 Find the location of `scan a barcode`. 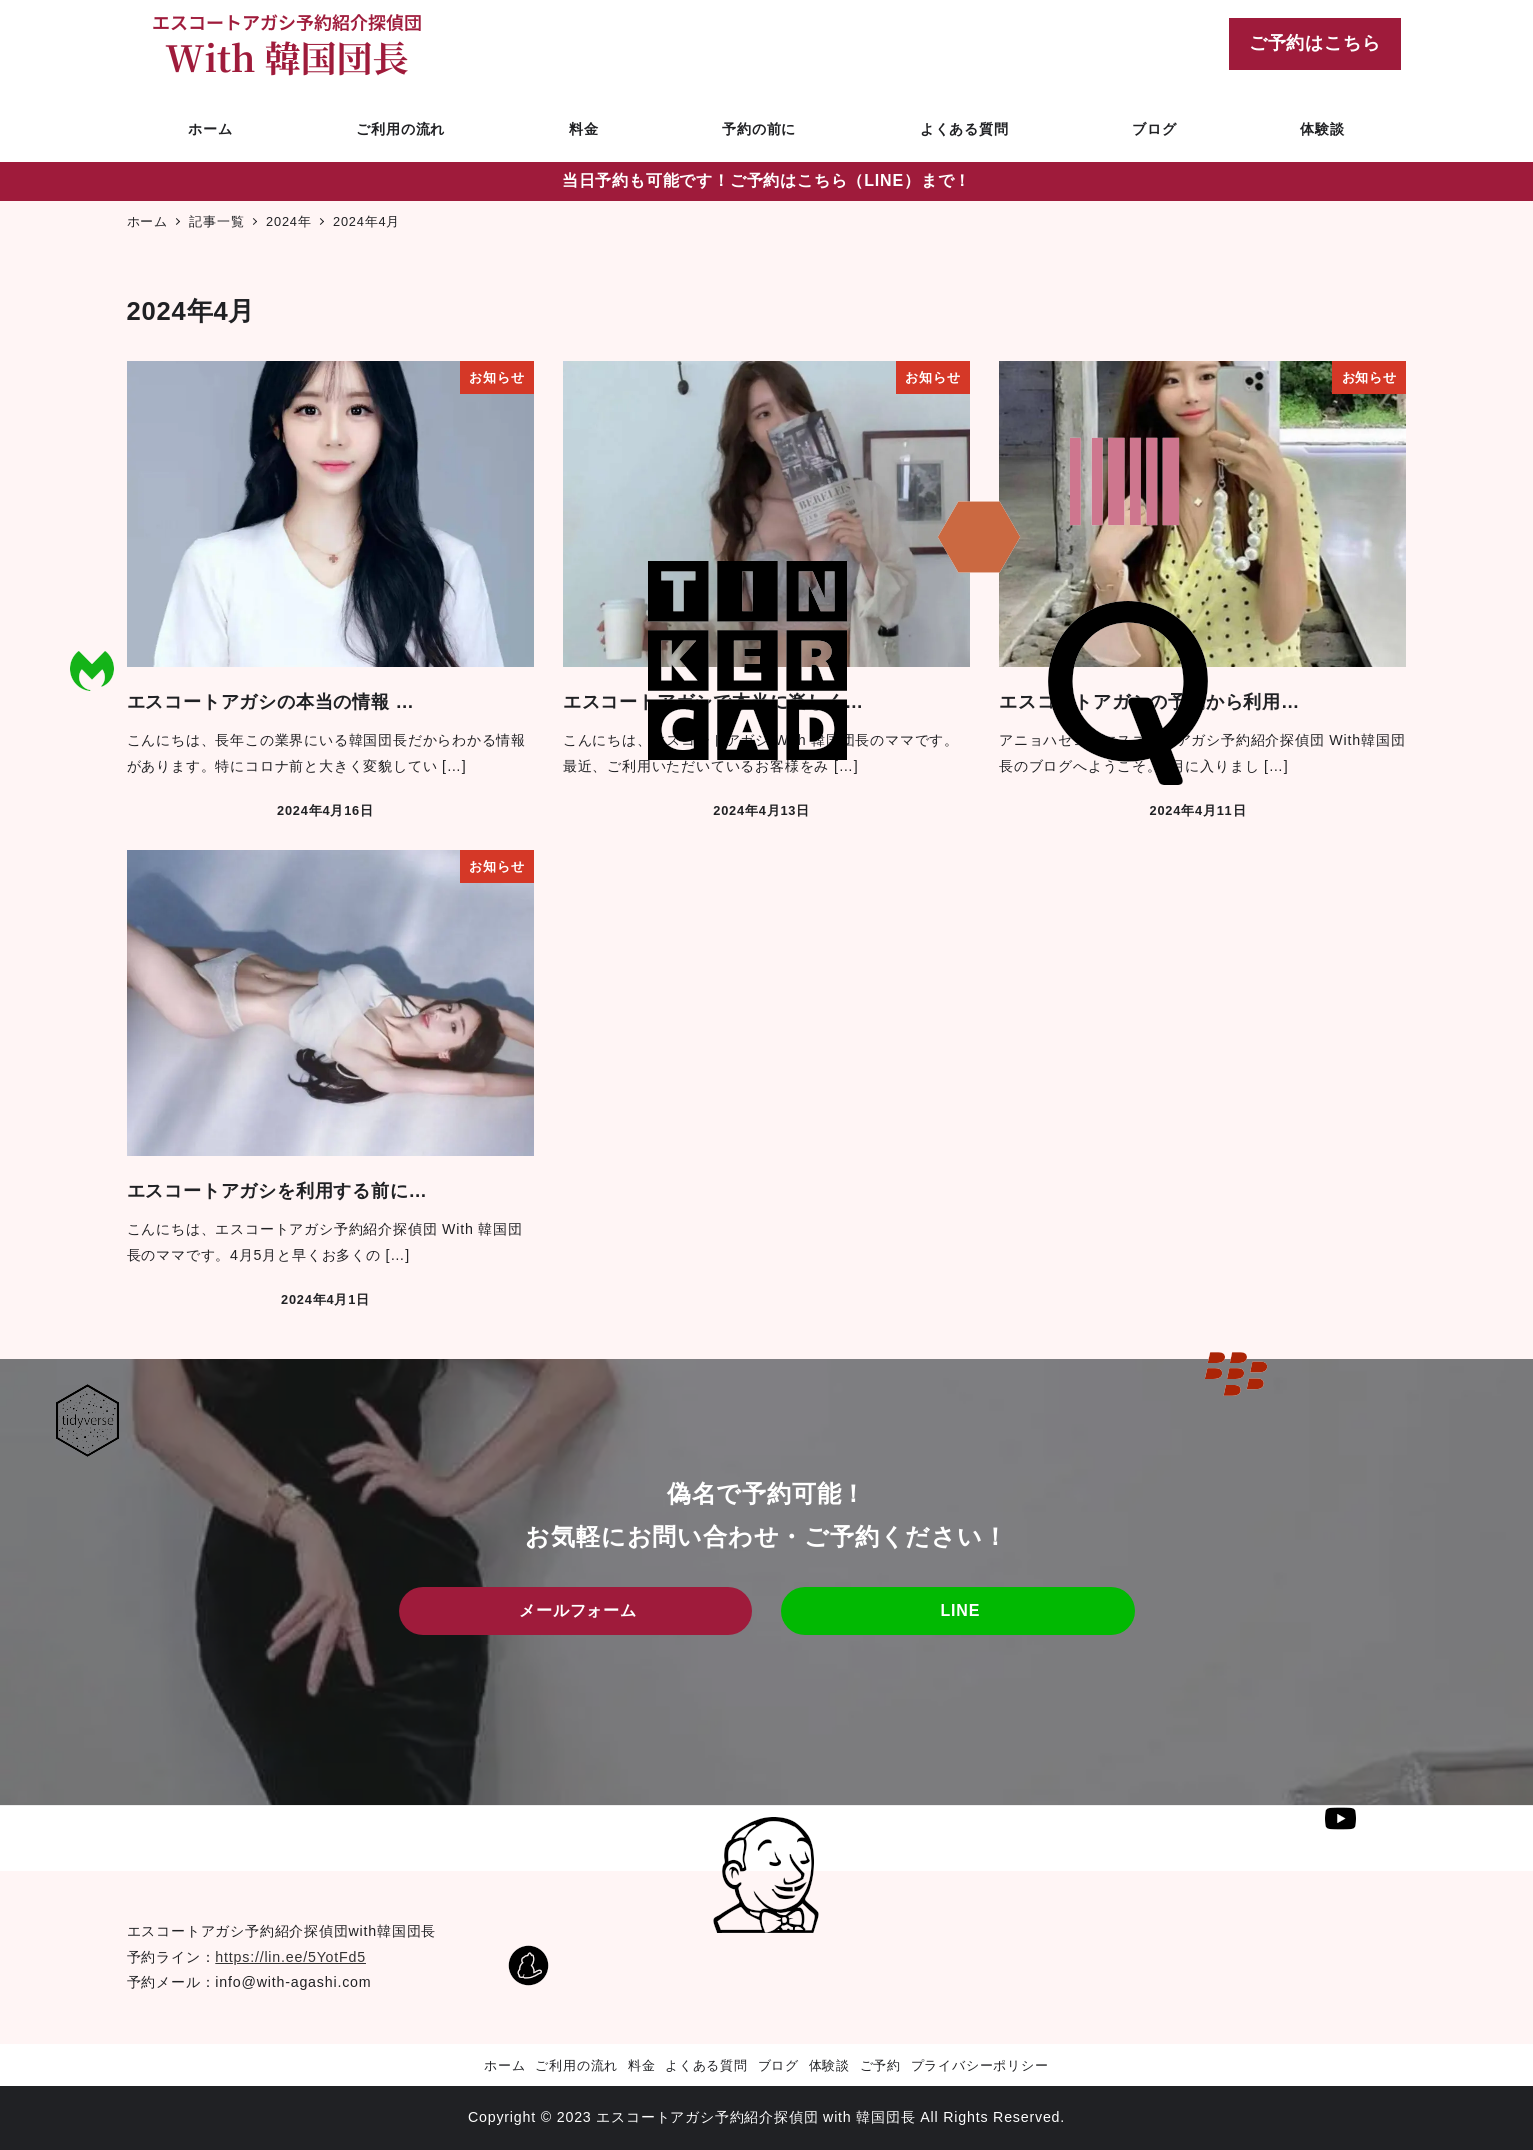

scan a barcode is located at coordinates (1124, 481).